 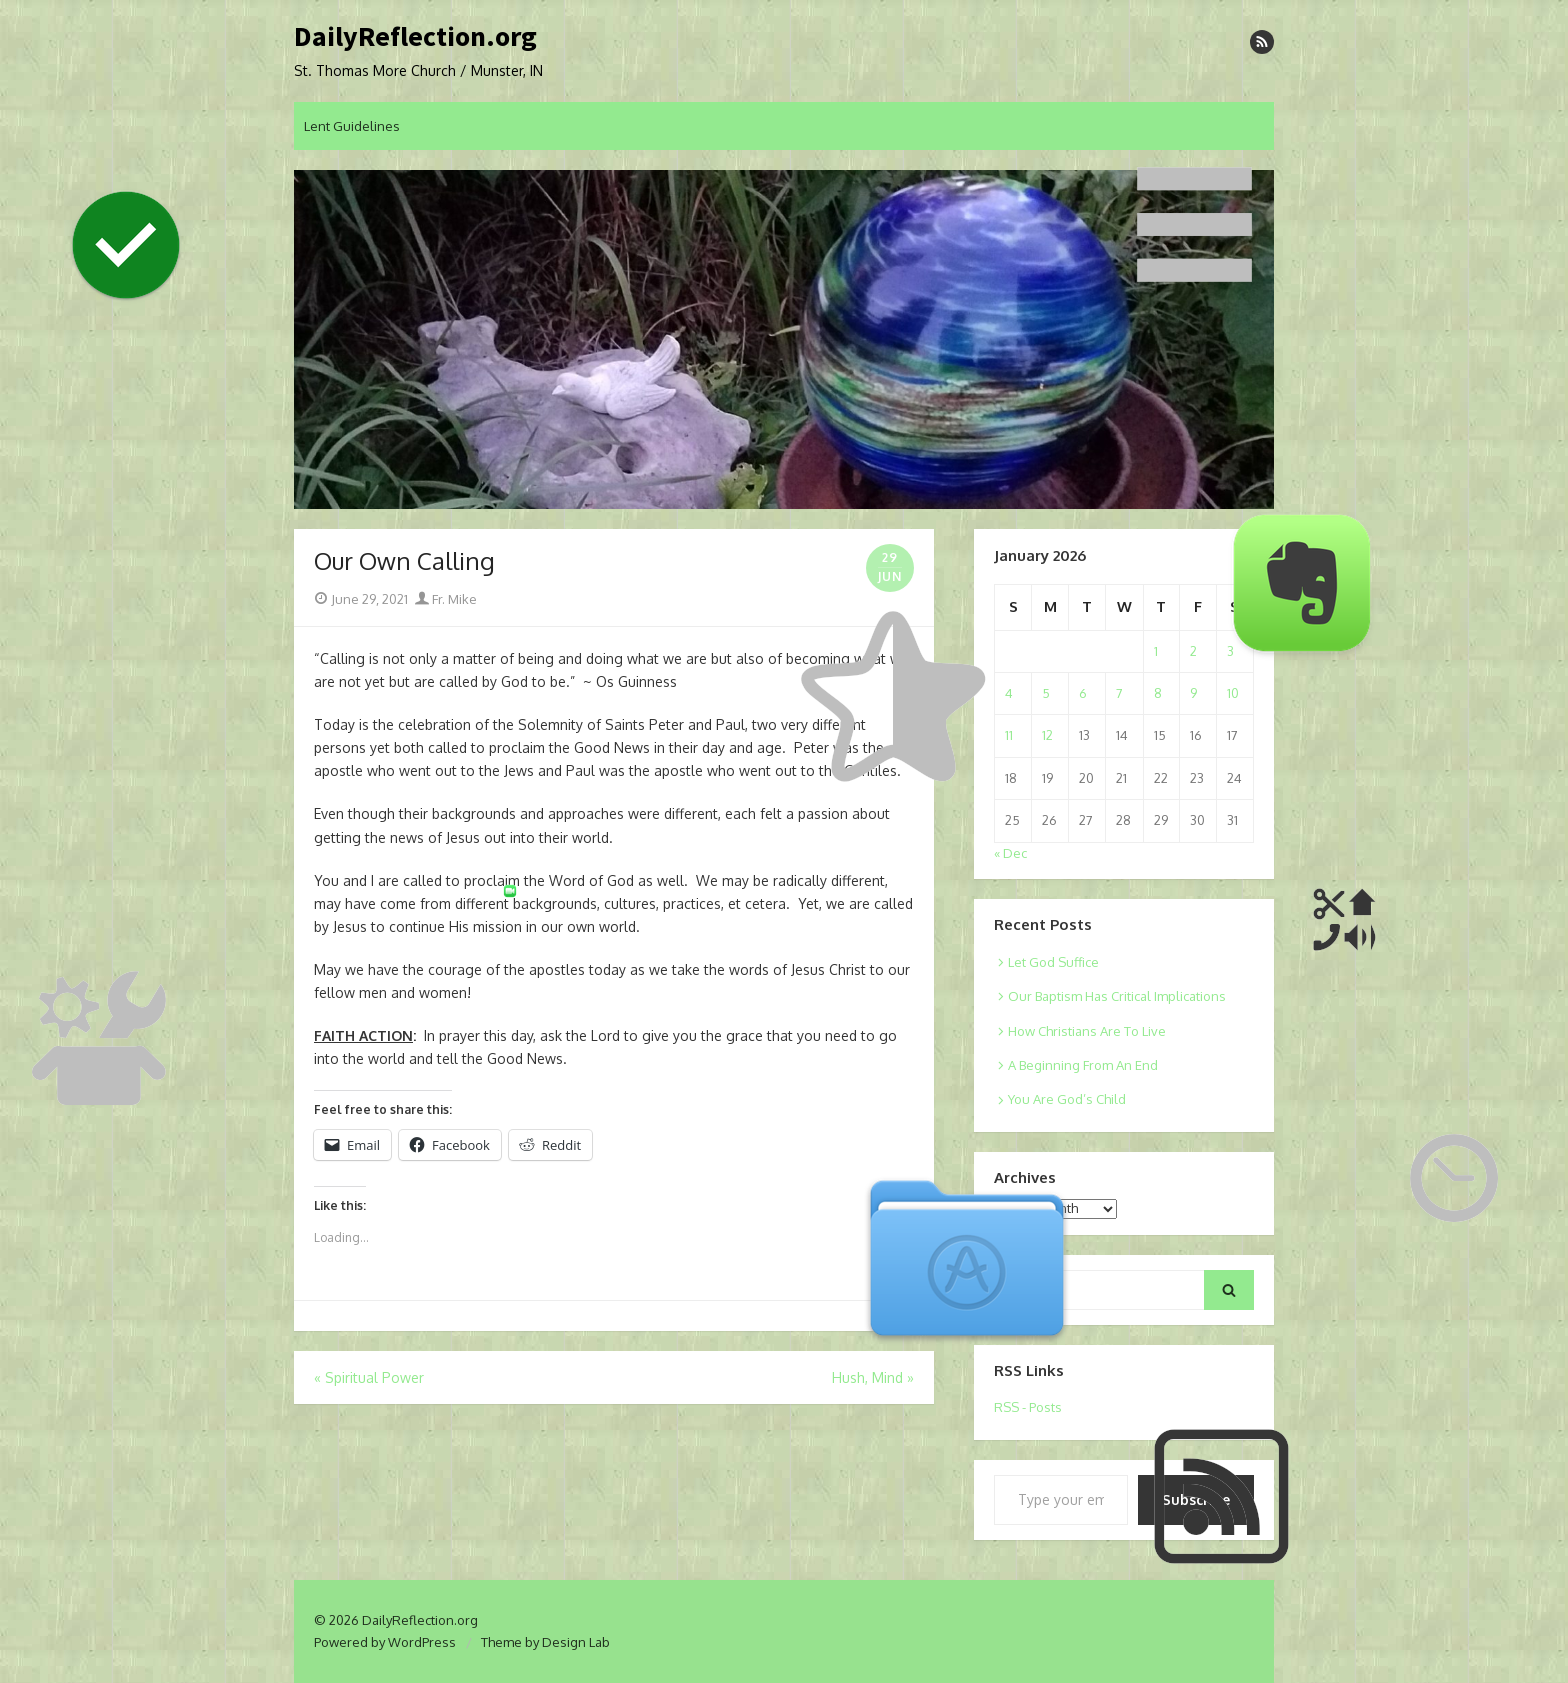 What do you see at coordinates (1221, 1496) in the screenshot?
I see `access RSS feed reader` at bounding box center [1221, 1496].